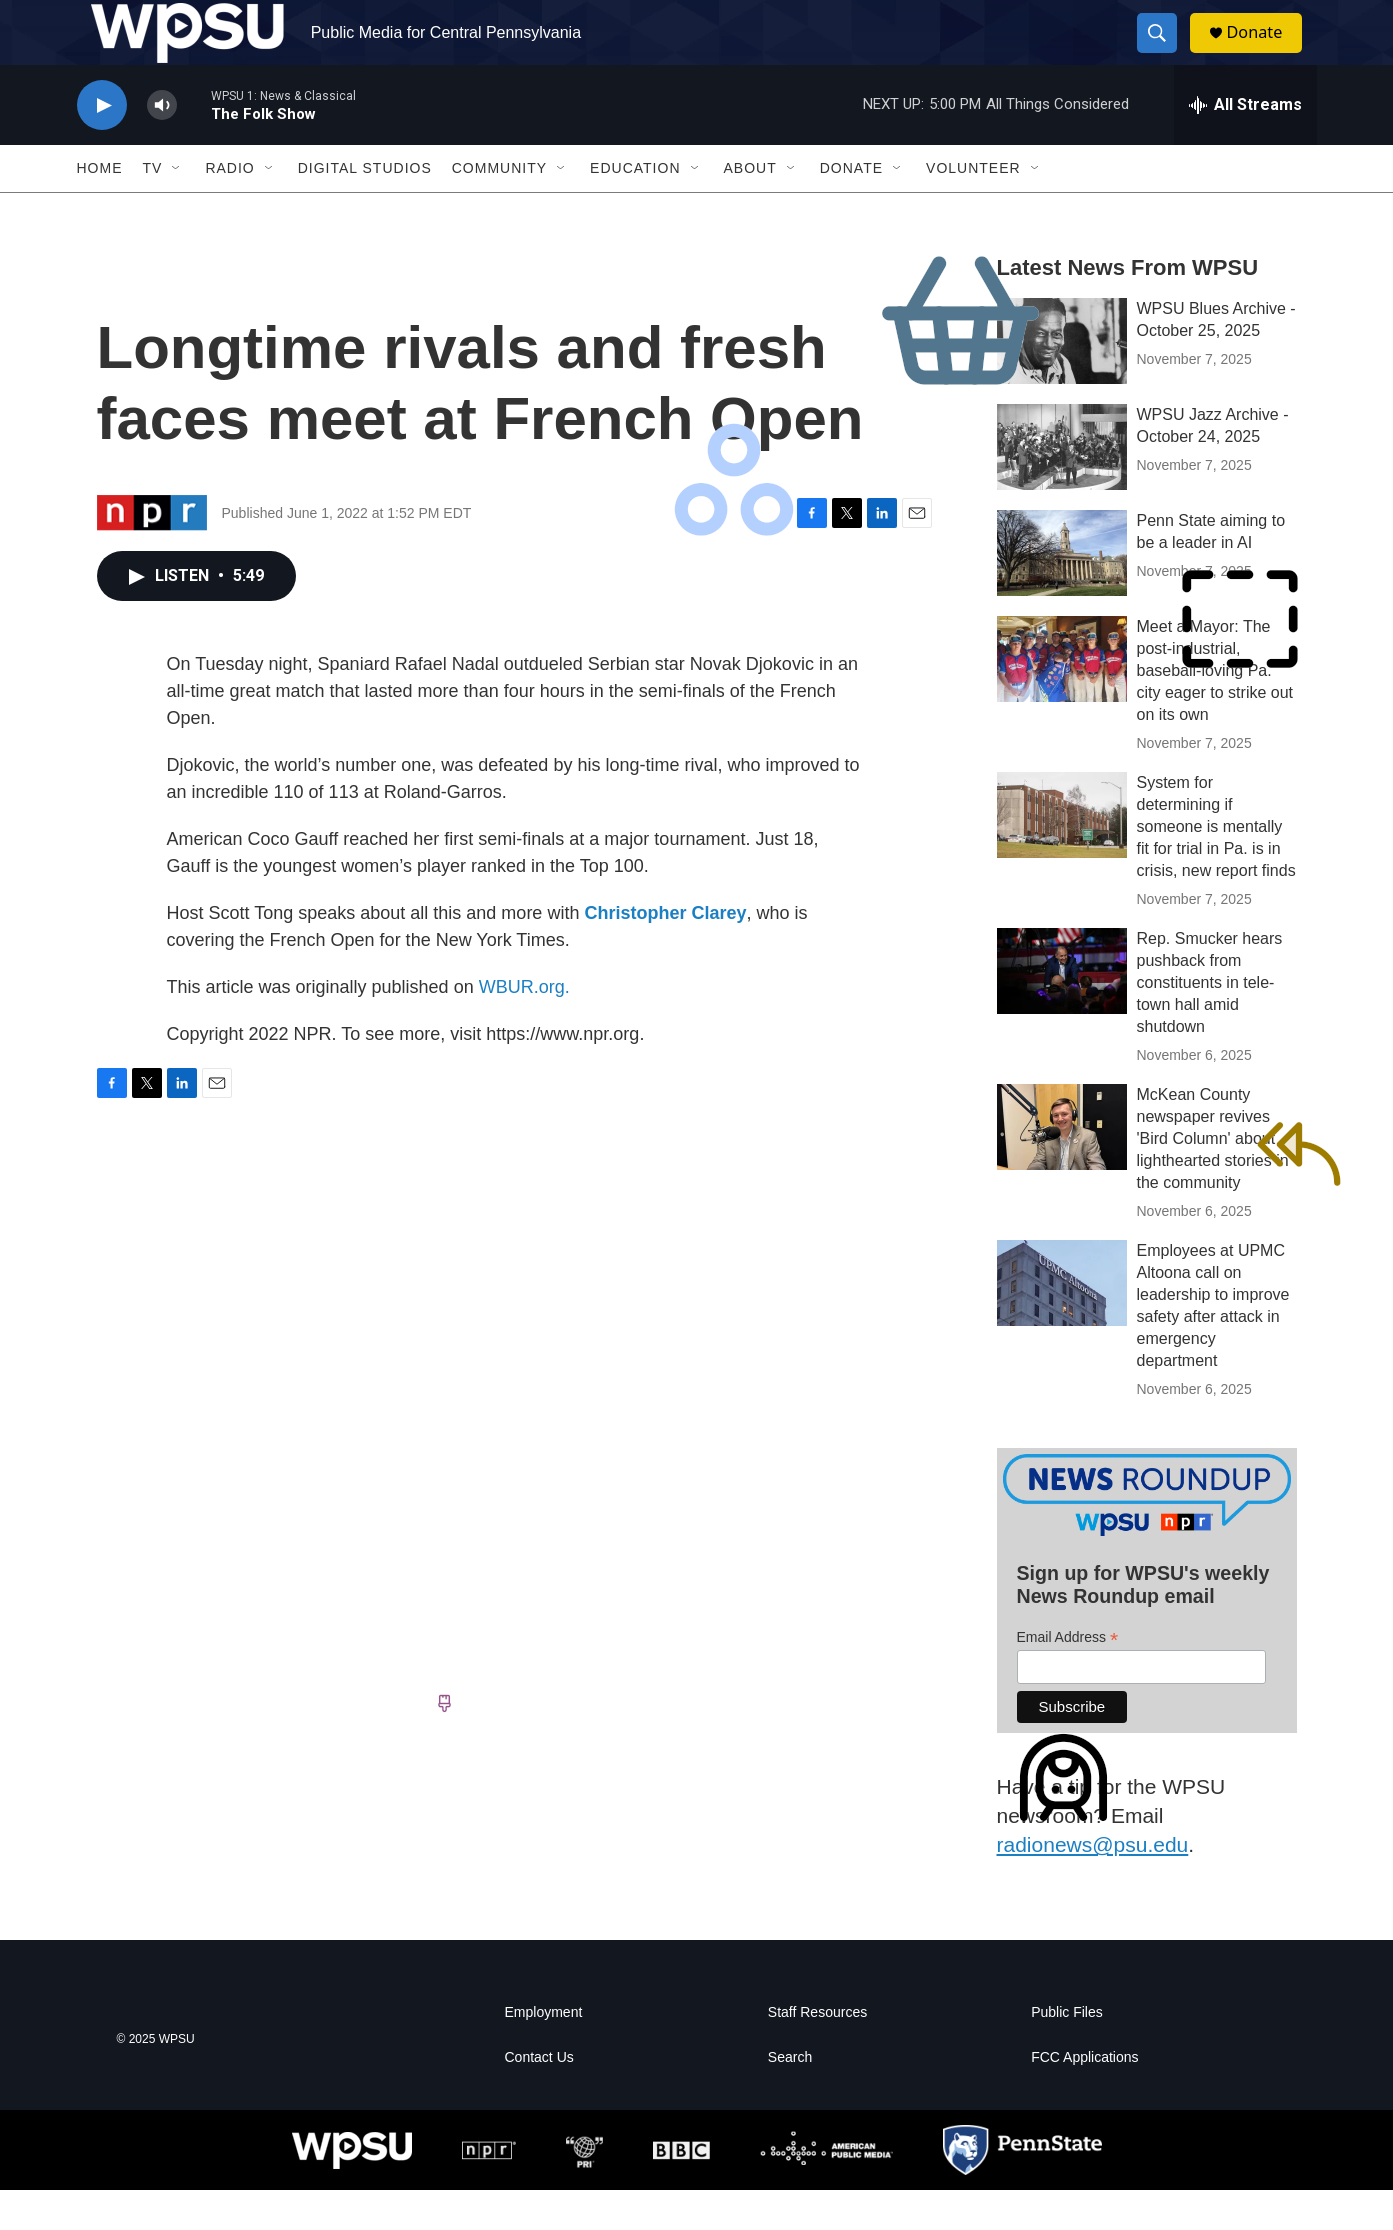  I want to click on view your shopping basket, so click(960, 320).